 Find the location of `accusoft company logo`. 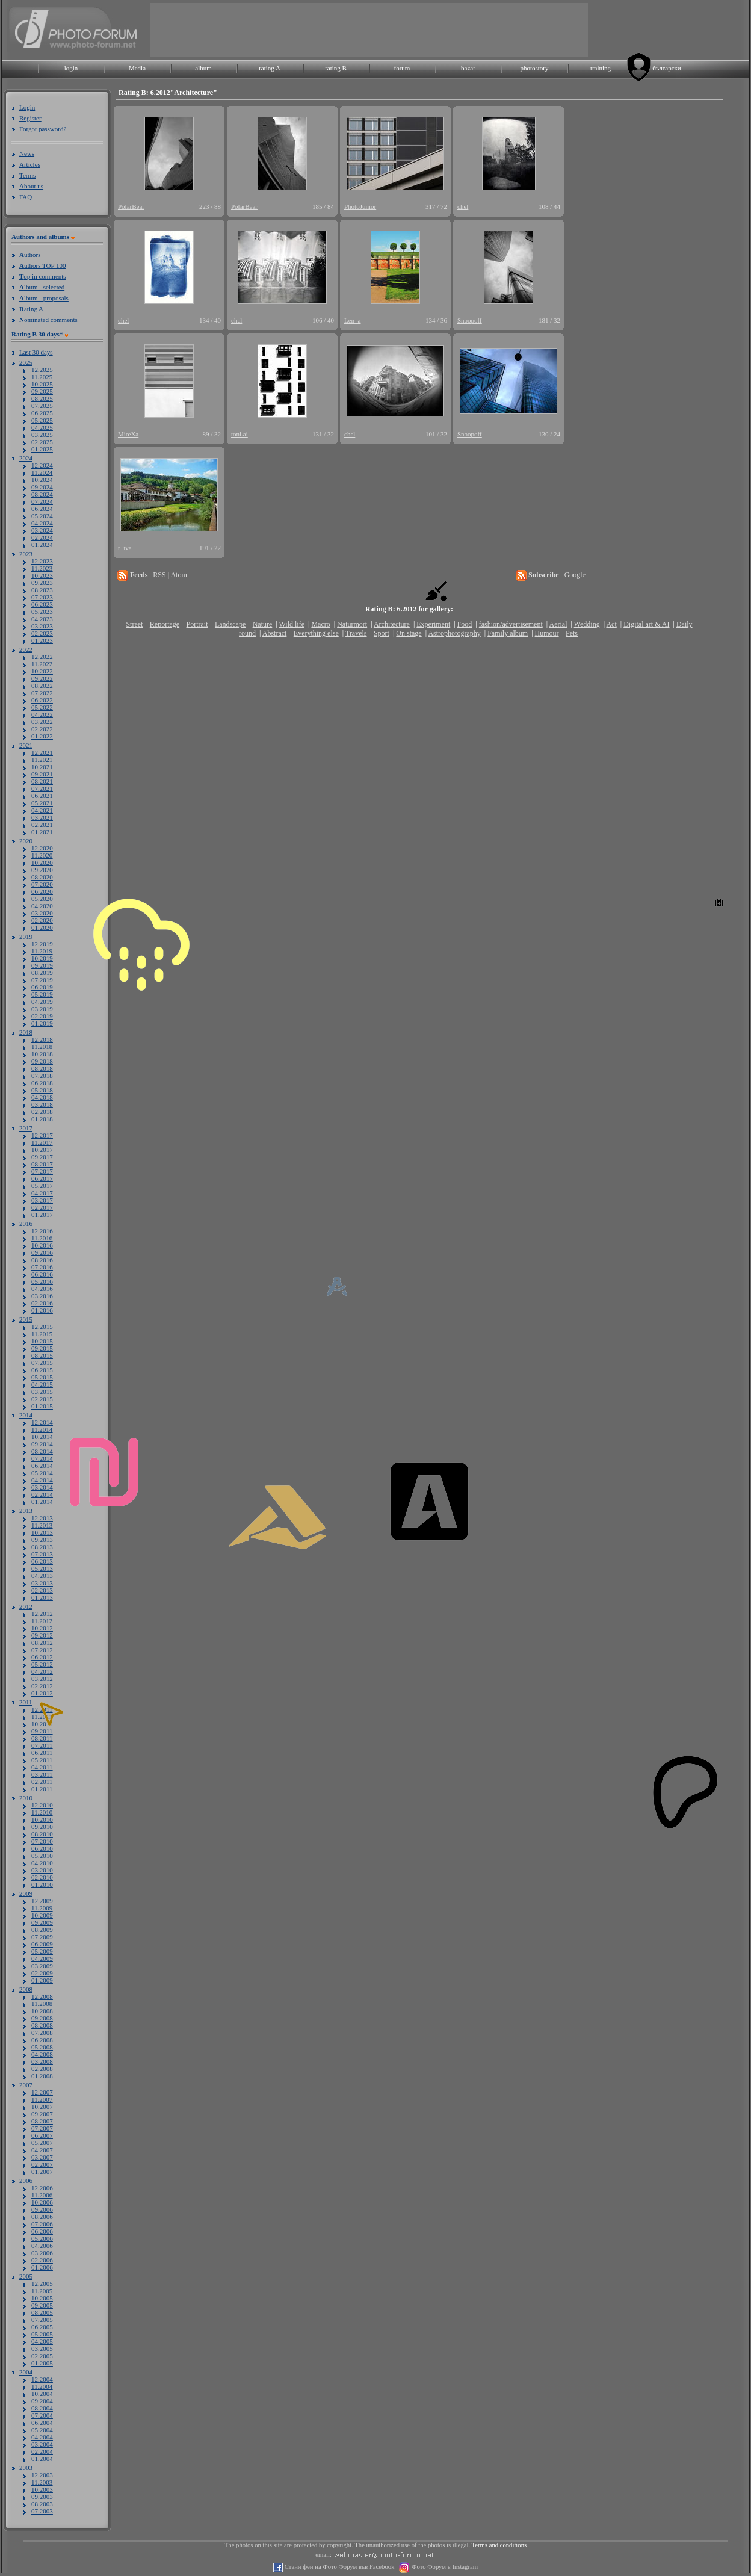

accusoft company logo is located at coordinates (277, 1517).